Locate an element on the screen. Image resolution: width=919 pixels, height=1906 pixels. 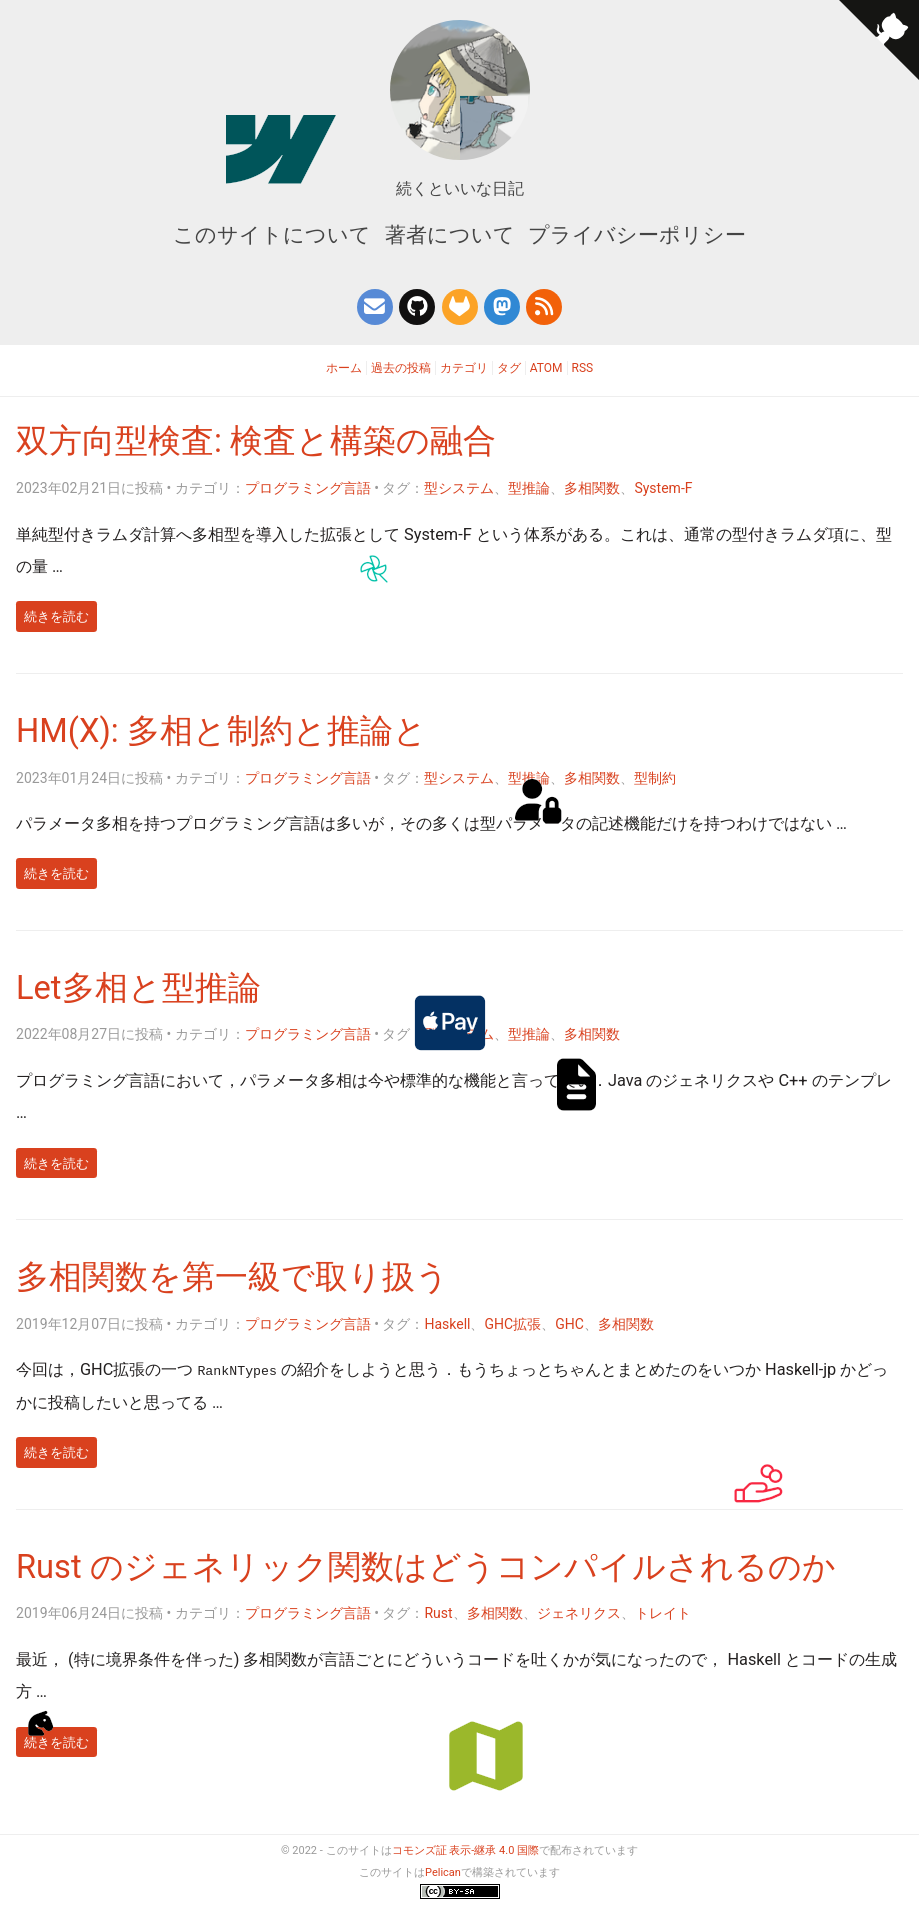
indicates a playful or fun feature is located at coordinates (374, 569).